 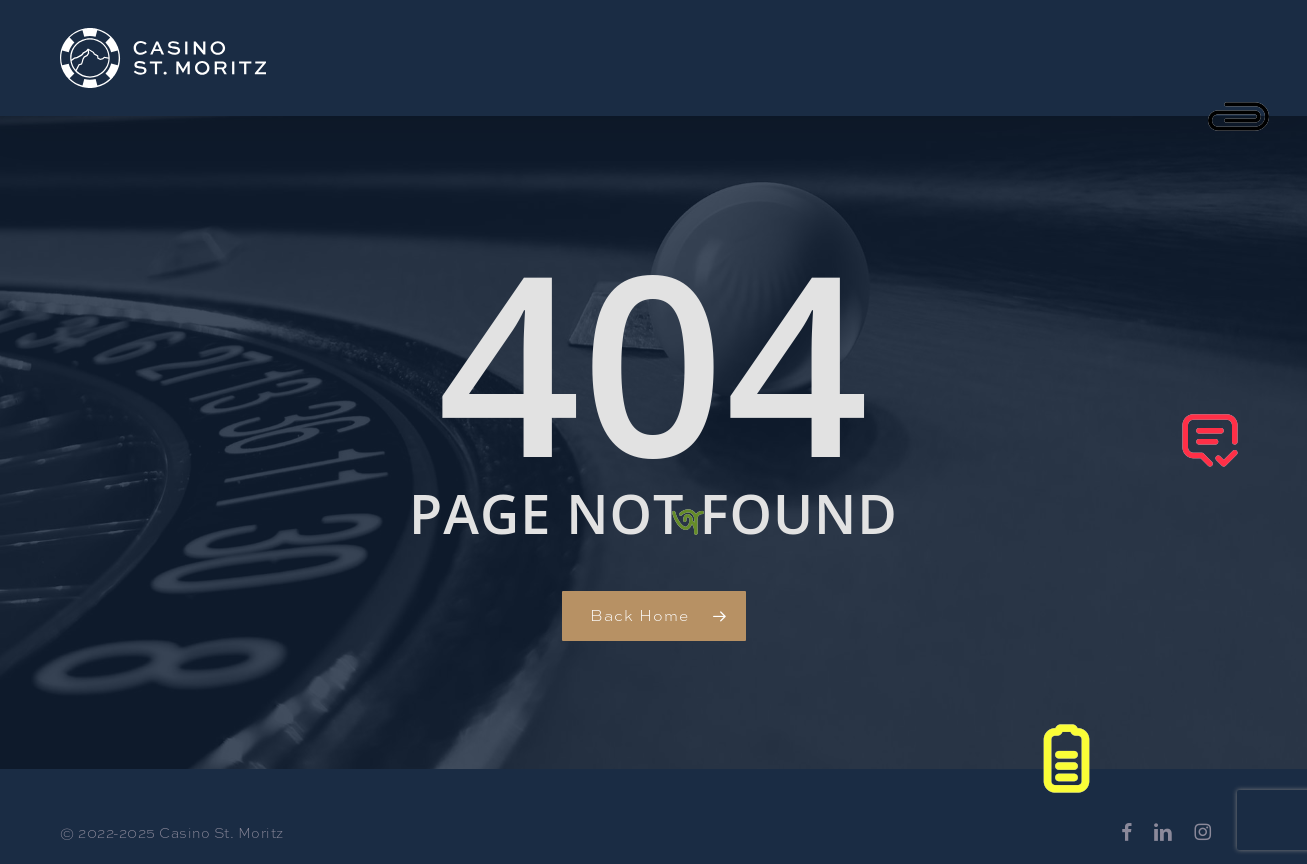 What do you see at coordinates (1210, 439) in the screenshot?
I see `message sent successfully` at bounding box center [1210, 439].